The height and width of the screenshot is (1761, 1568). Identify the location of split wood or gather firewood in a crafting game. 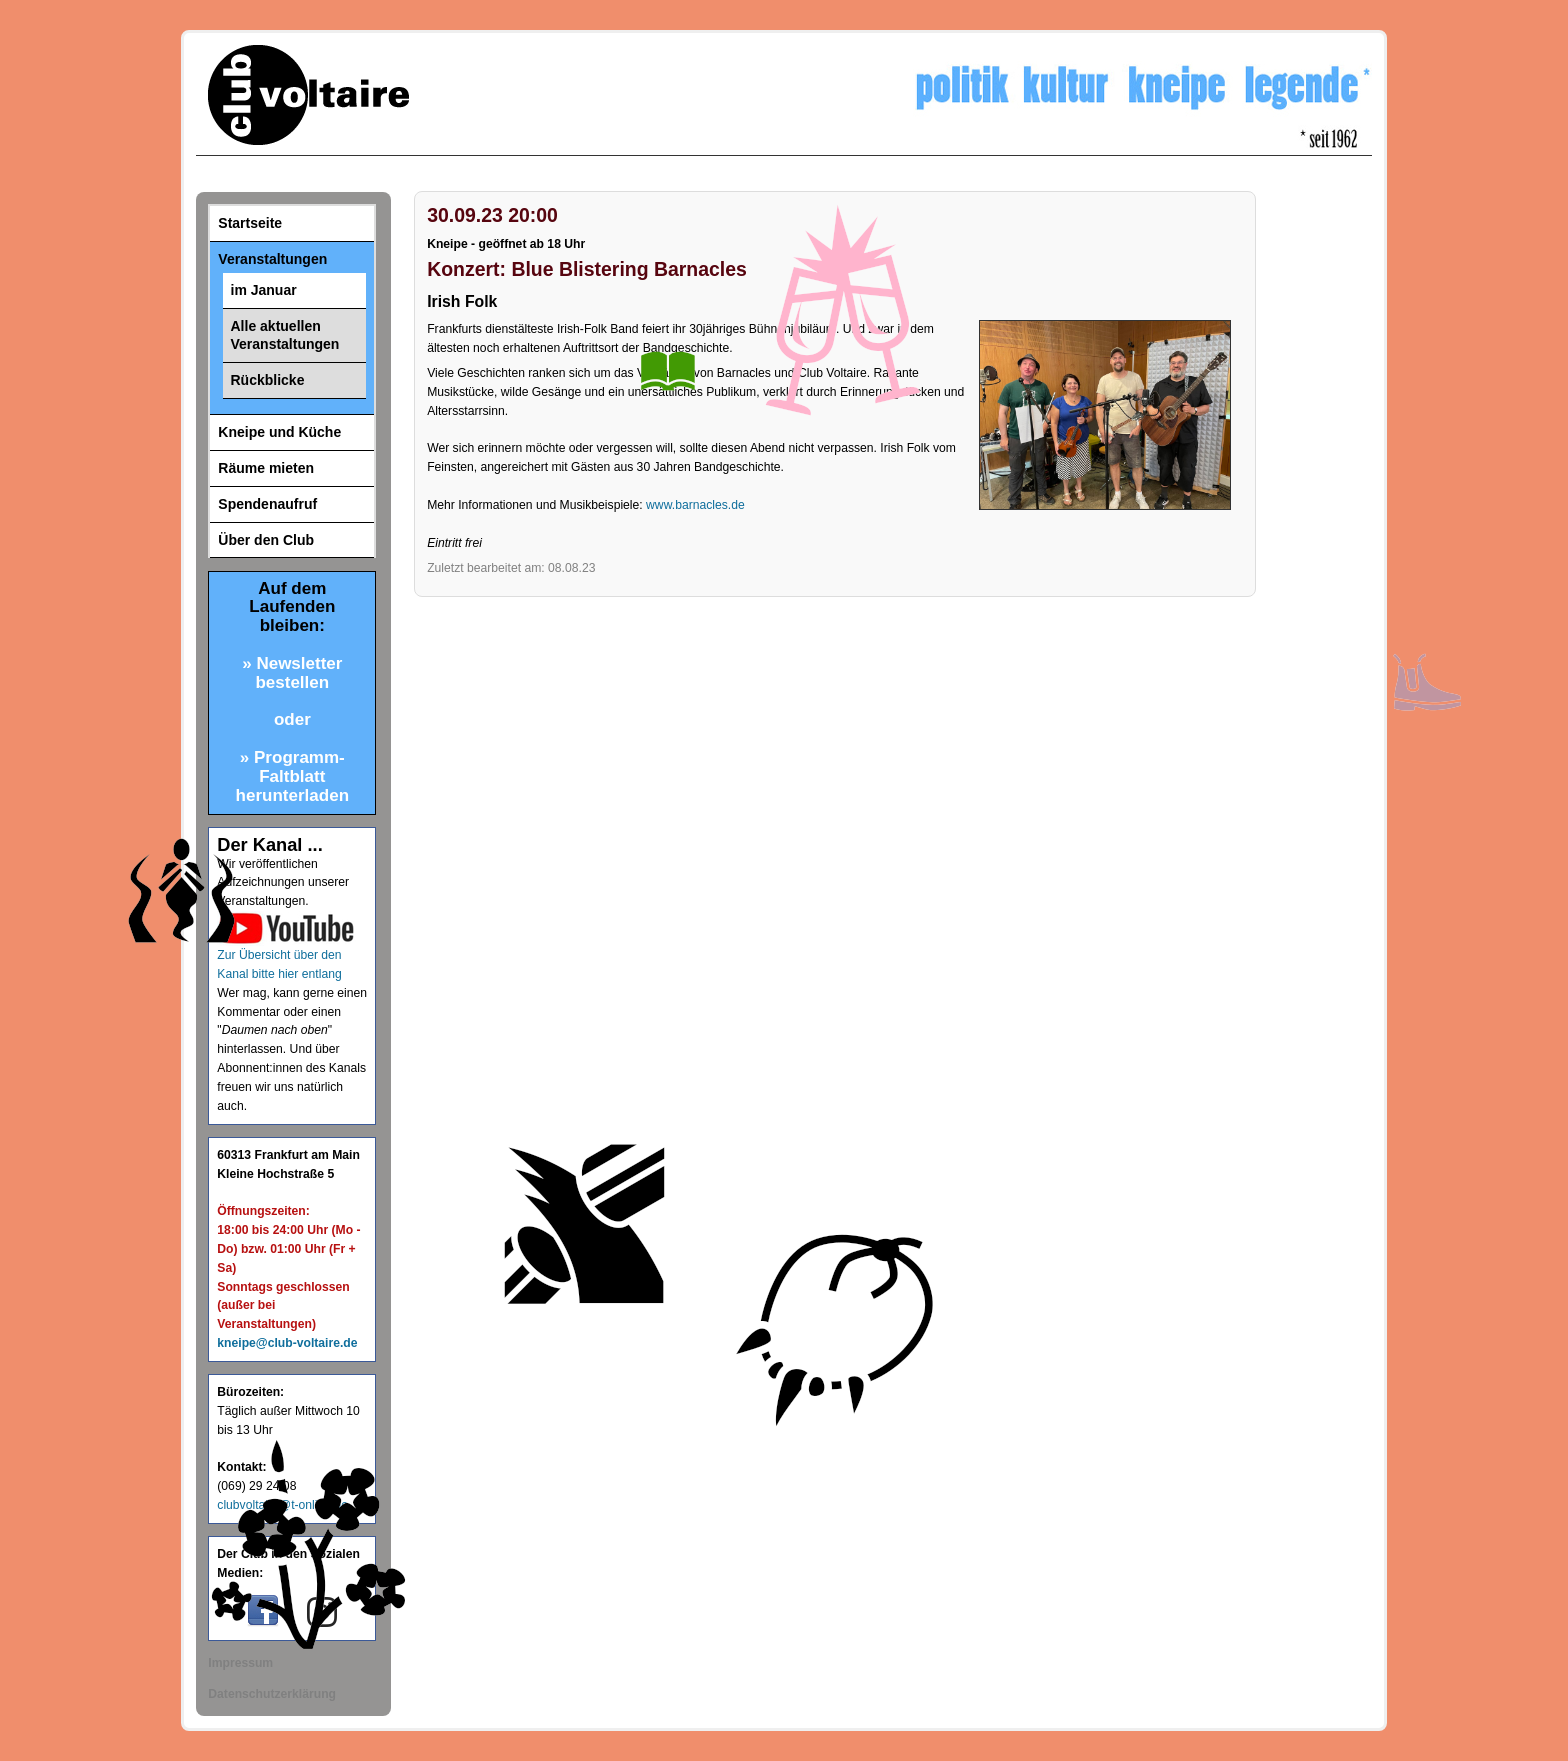
(584, 1224).